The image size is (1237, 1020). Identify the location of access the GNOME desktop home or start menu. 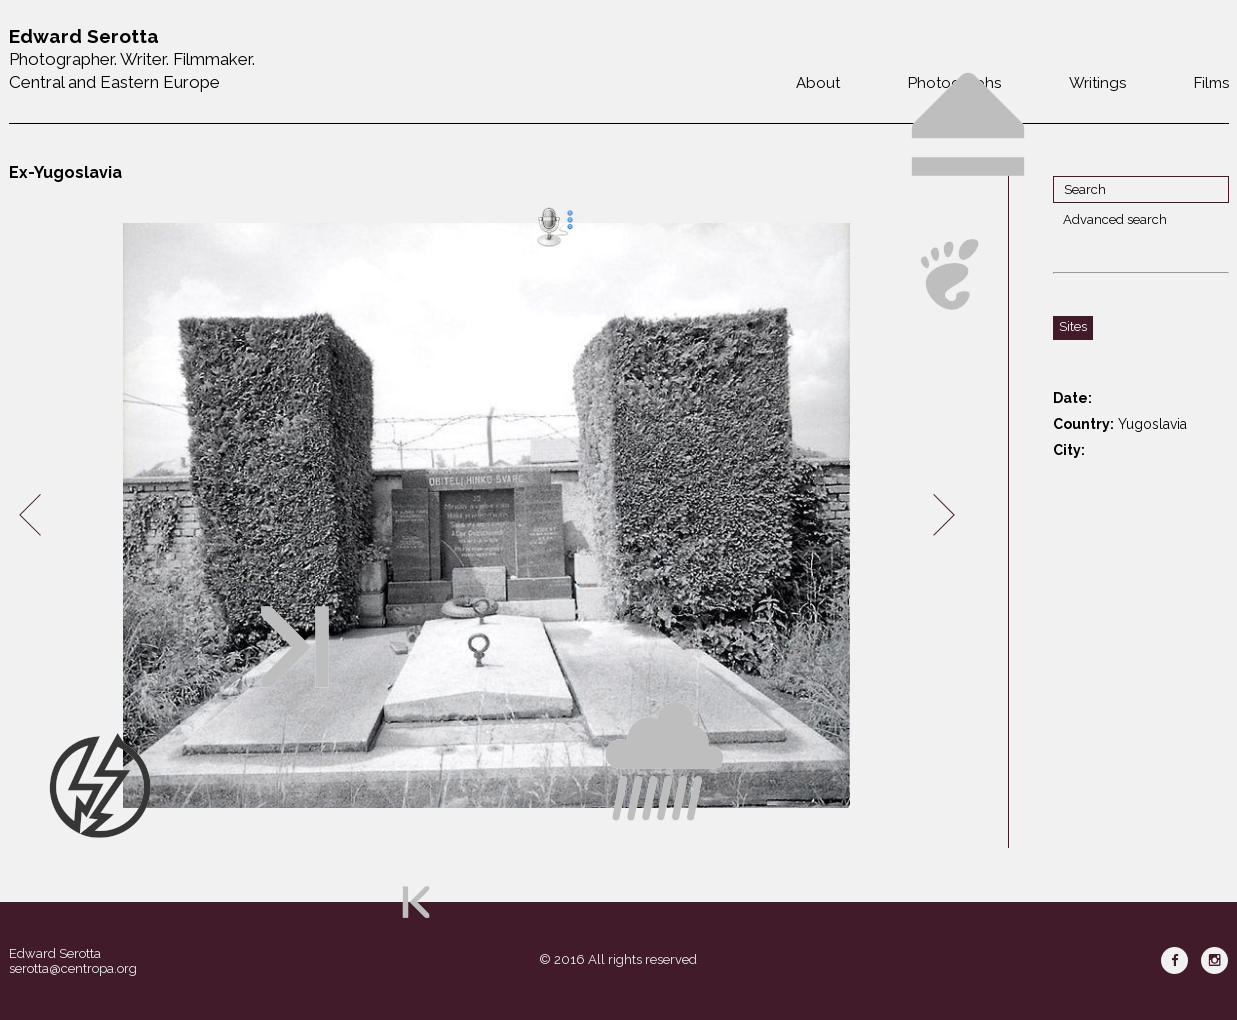
(947, 274).